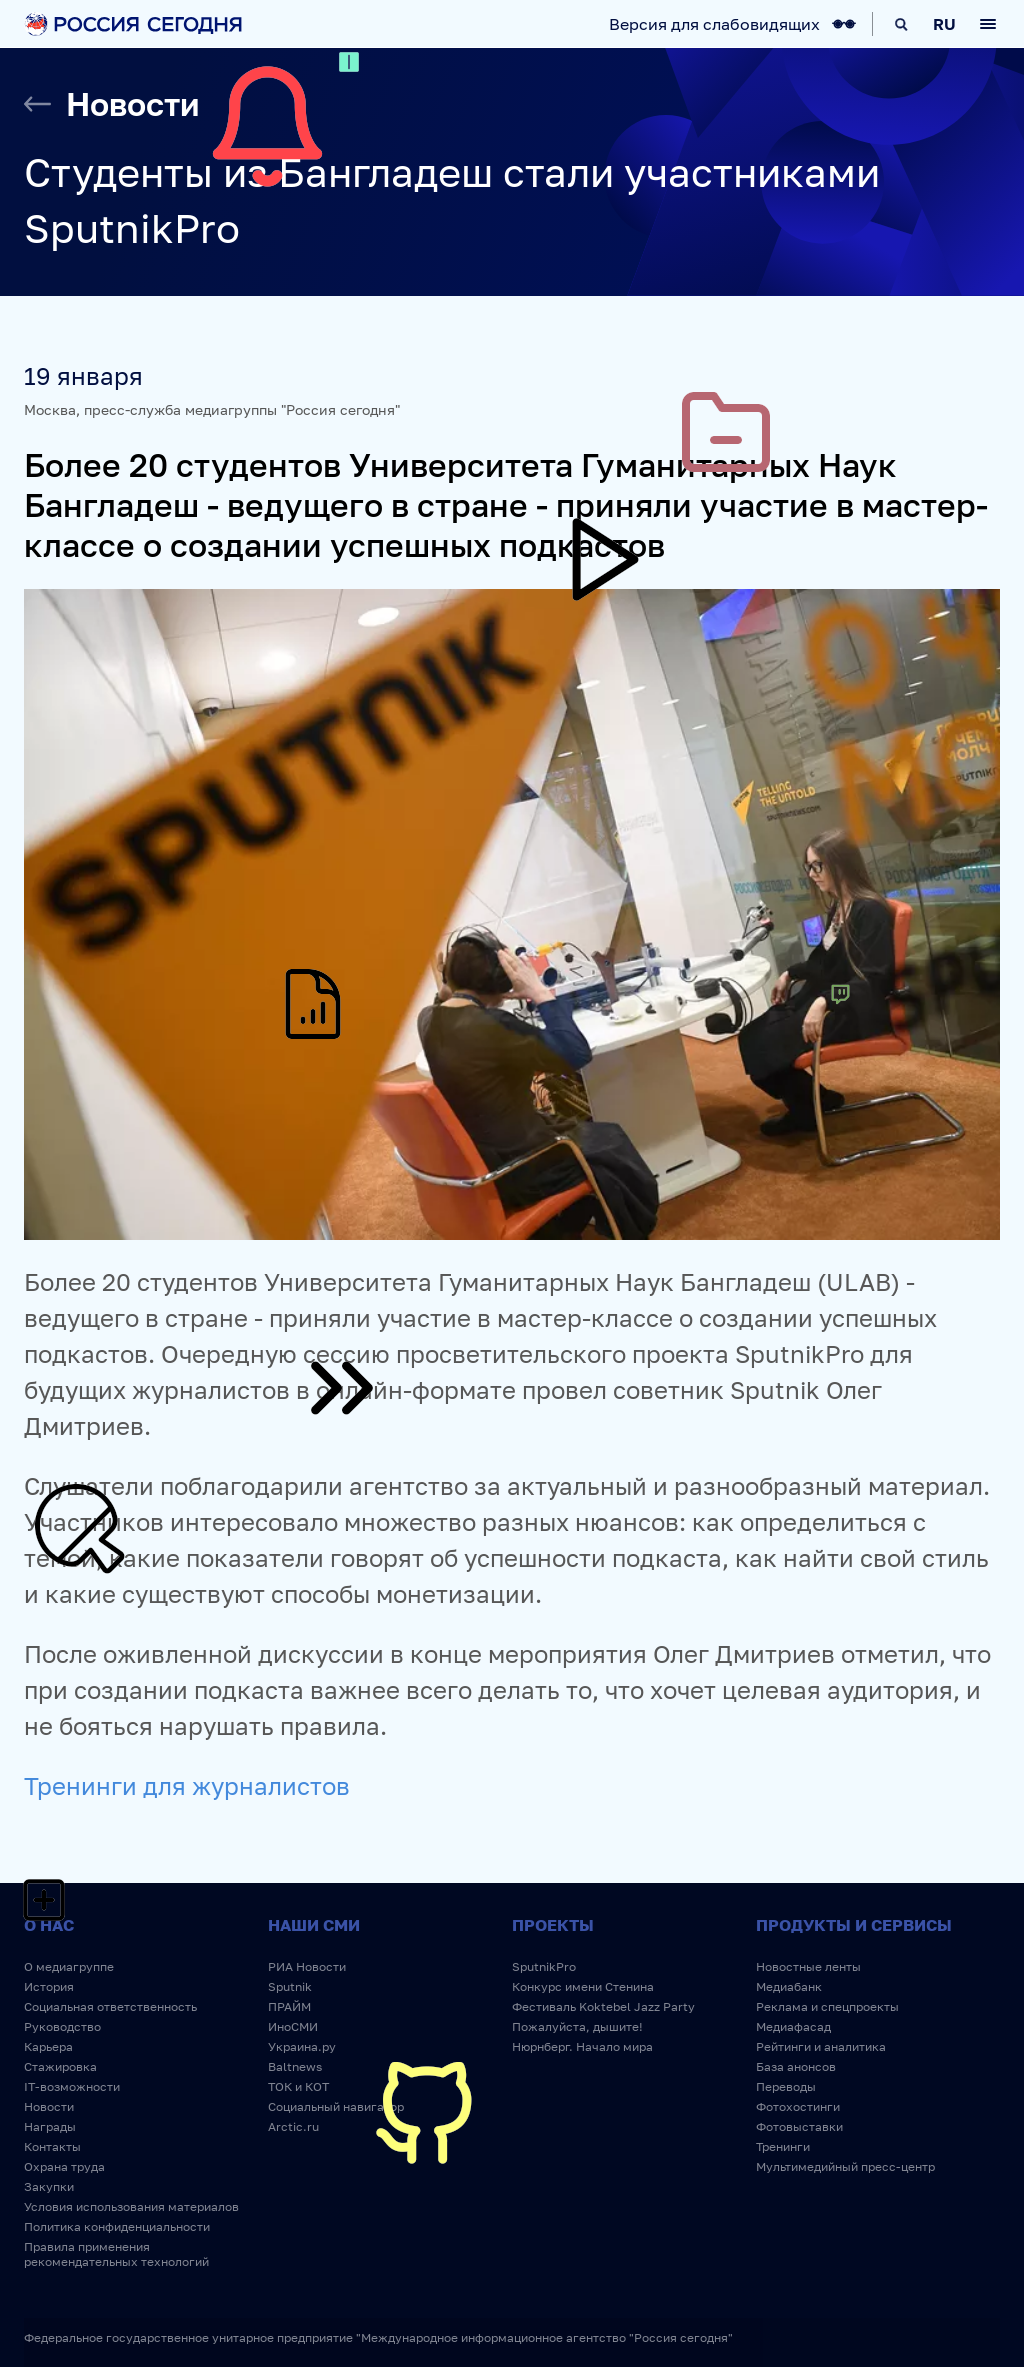 The width and height of the screenshot is (1024, 2367). I want to click on view document analytics or statistics, so click(313, 1004).